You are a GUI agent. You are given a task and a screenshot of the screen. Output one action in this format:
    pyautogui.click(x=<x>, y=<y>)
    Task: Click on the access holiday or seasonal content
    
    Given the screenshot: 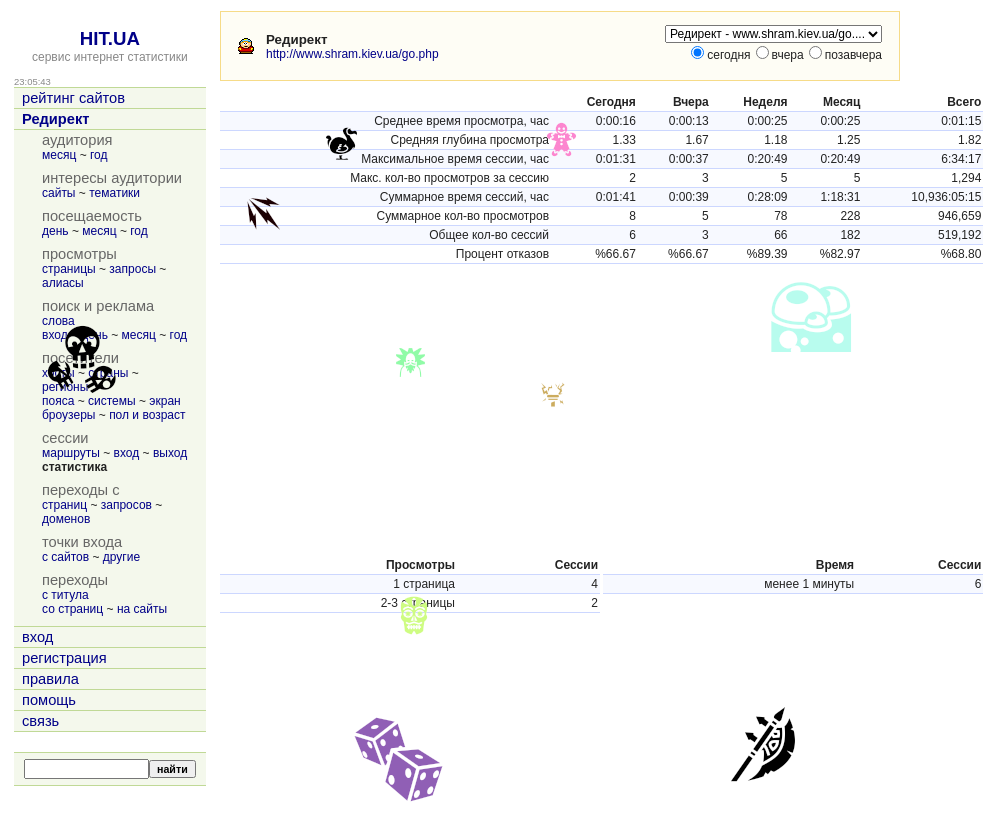 What is the action you would take?
    pyautogui.click(x=561, y=139)
    